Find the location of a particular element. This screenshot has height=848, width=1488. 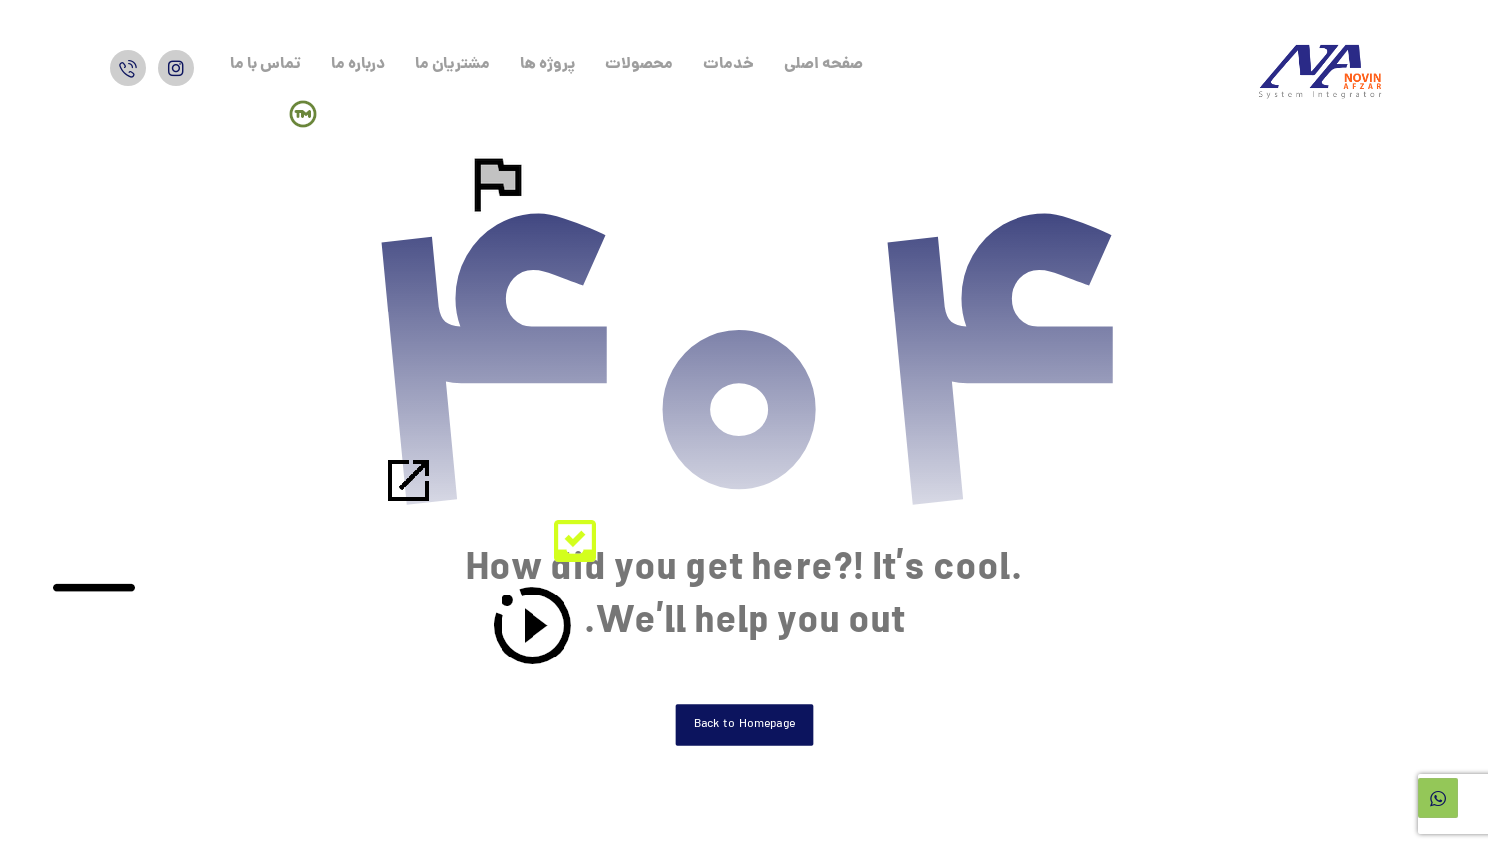

motion photos feature is enabled is located at coordinates (532, 625).